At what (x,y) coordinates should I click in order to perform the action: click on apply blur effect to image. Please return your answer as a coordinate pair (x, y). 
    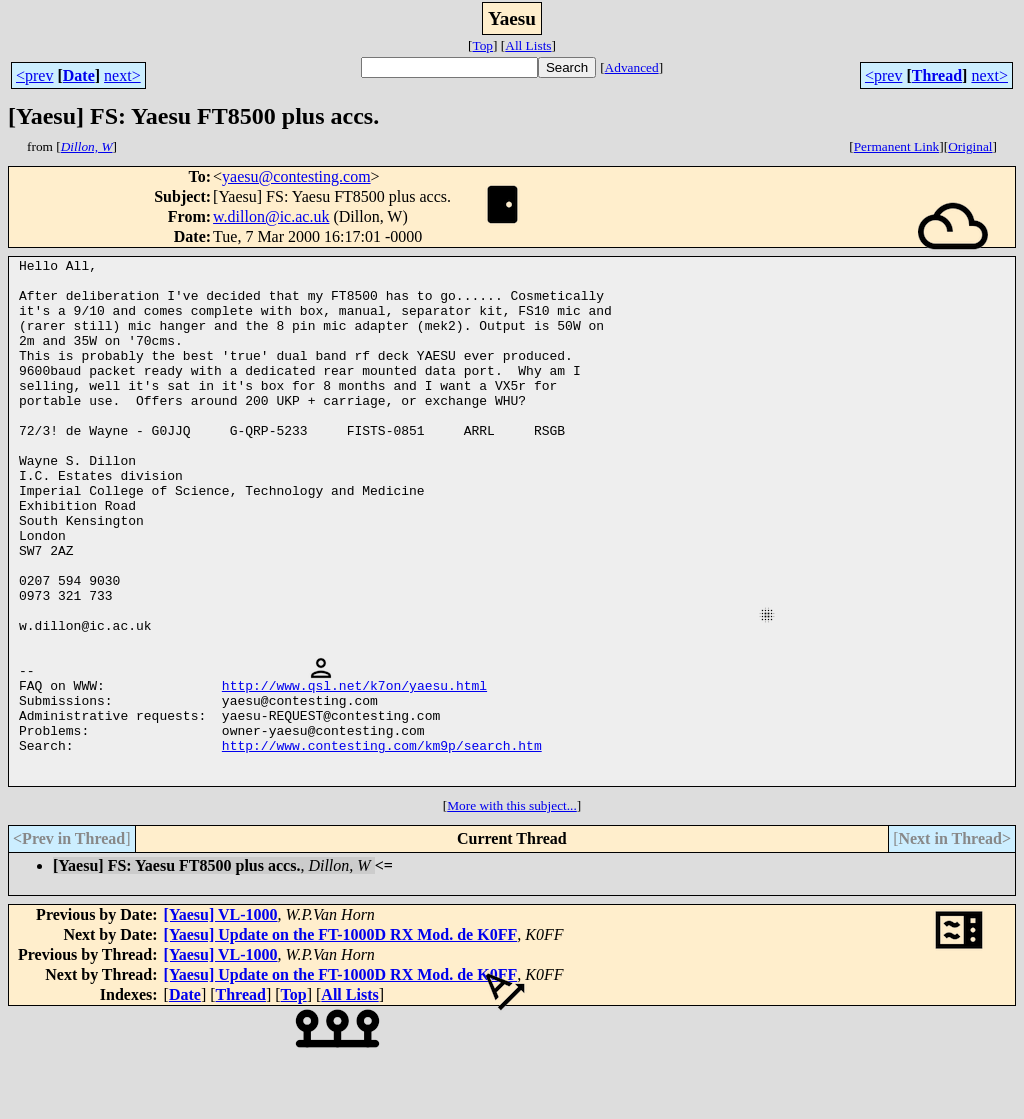
    Looking at the image, I should click on (767, 615).